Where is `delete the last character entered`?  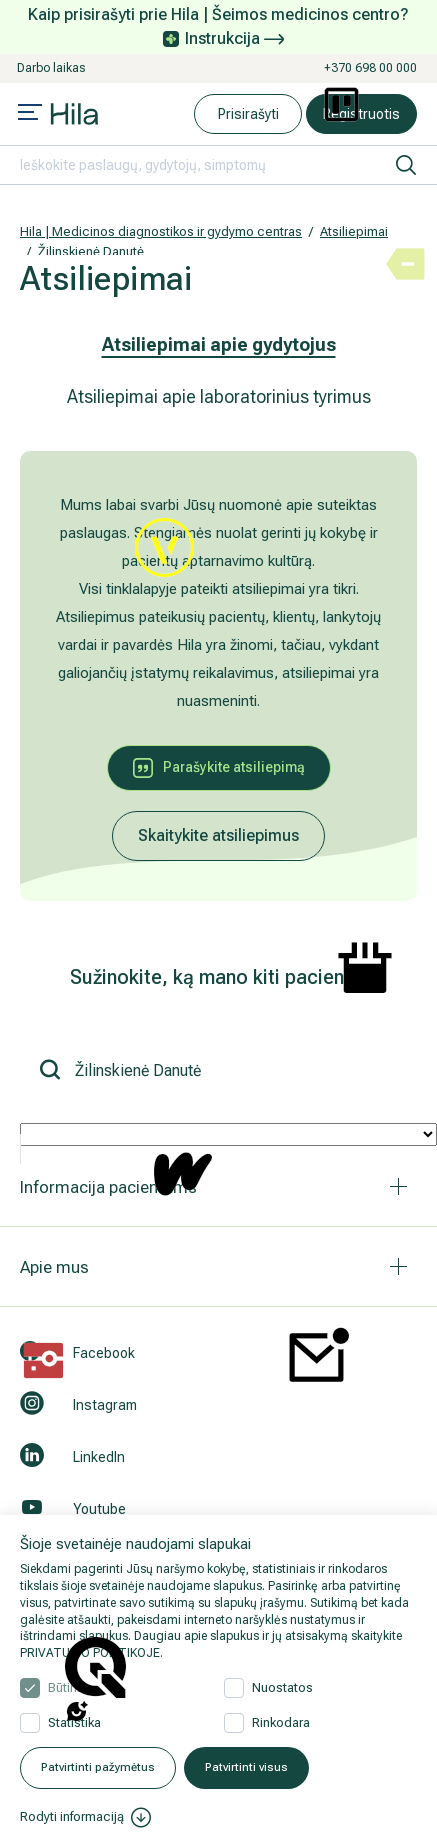
delete the last character entered is located at coordinates (407, 264).